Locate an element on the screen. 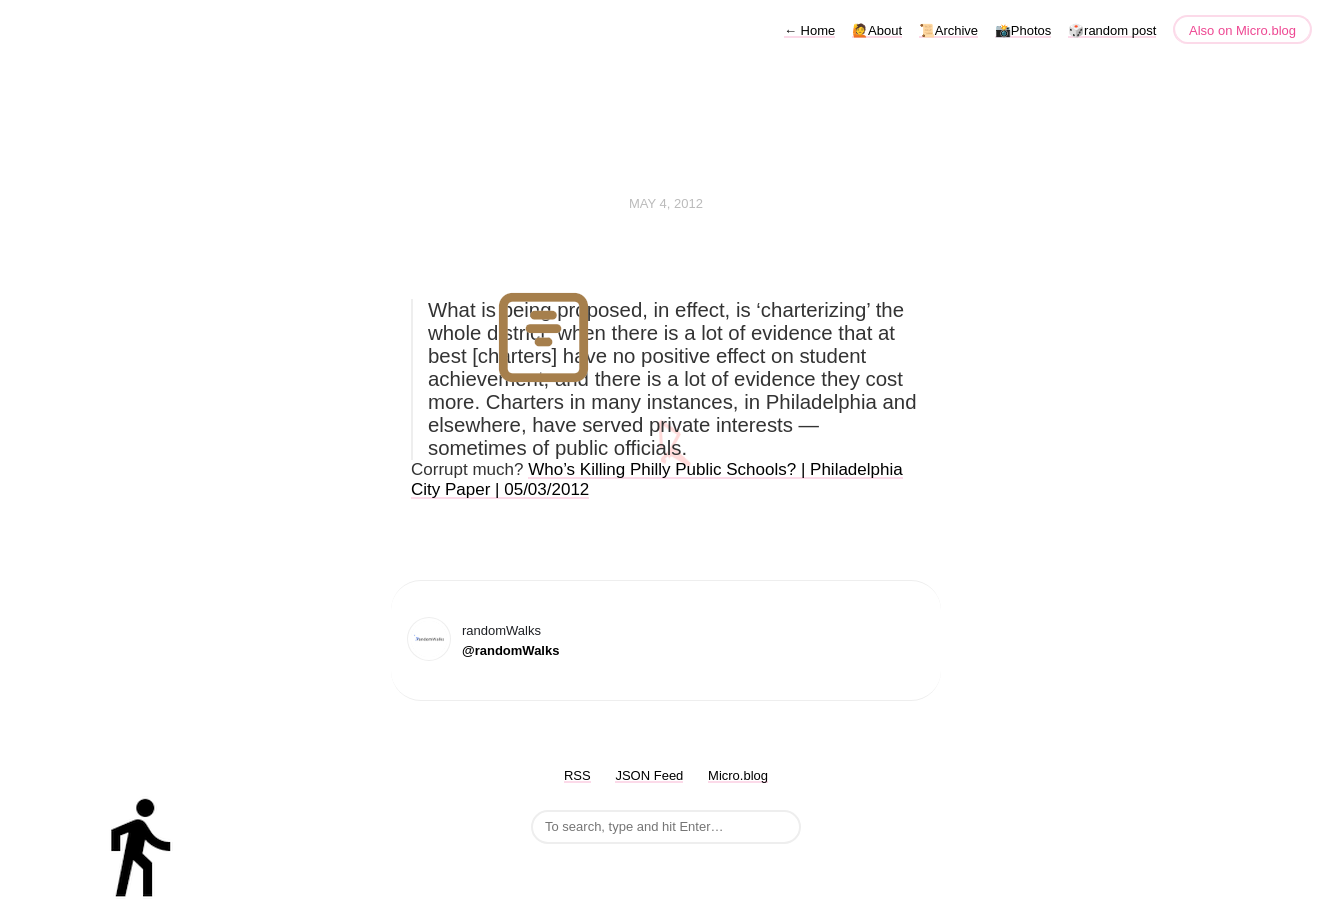 The height and width of the screenshot is (924, 1332). get walking directions is located at coordinates (138, 846).